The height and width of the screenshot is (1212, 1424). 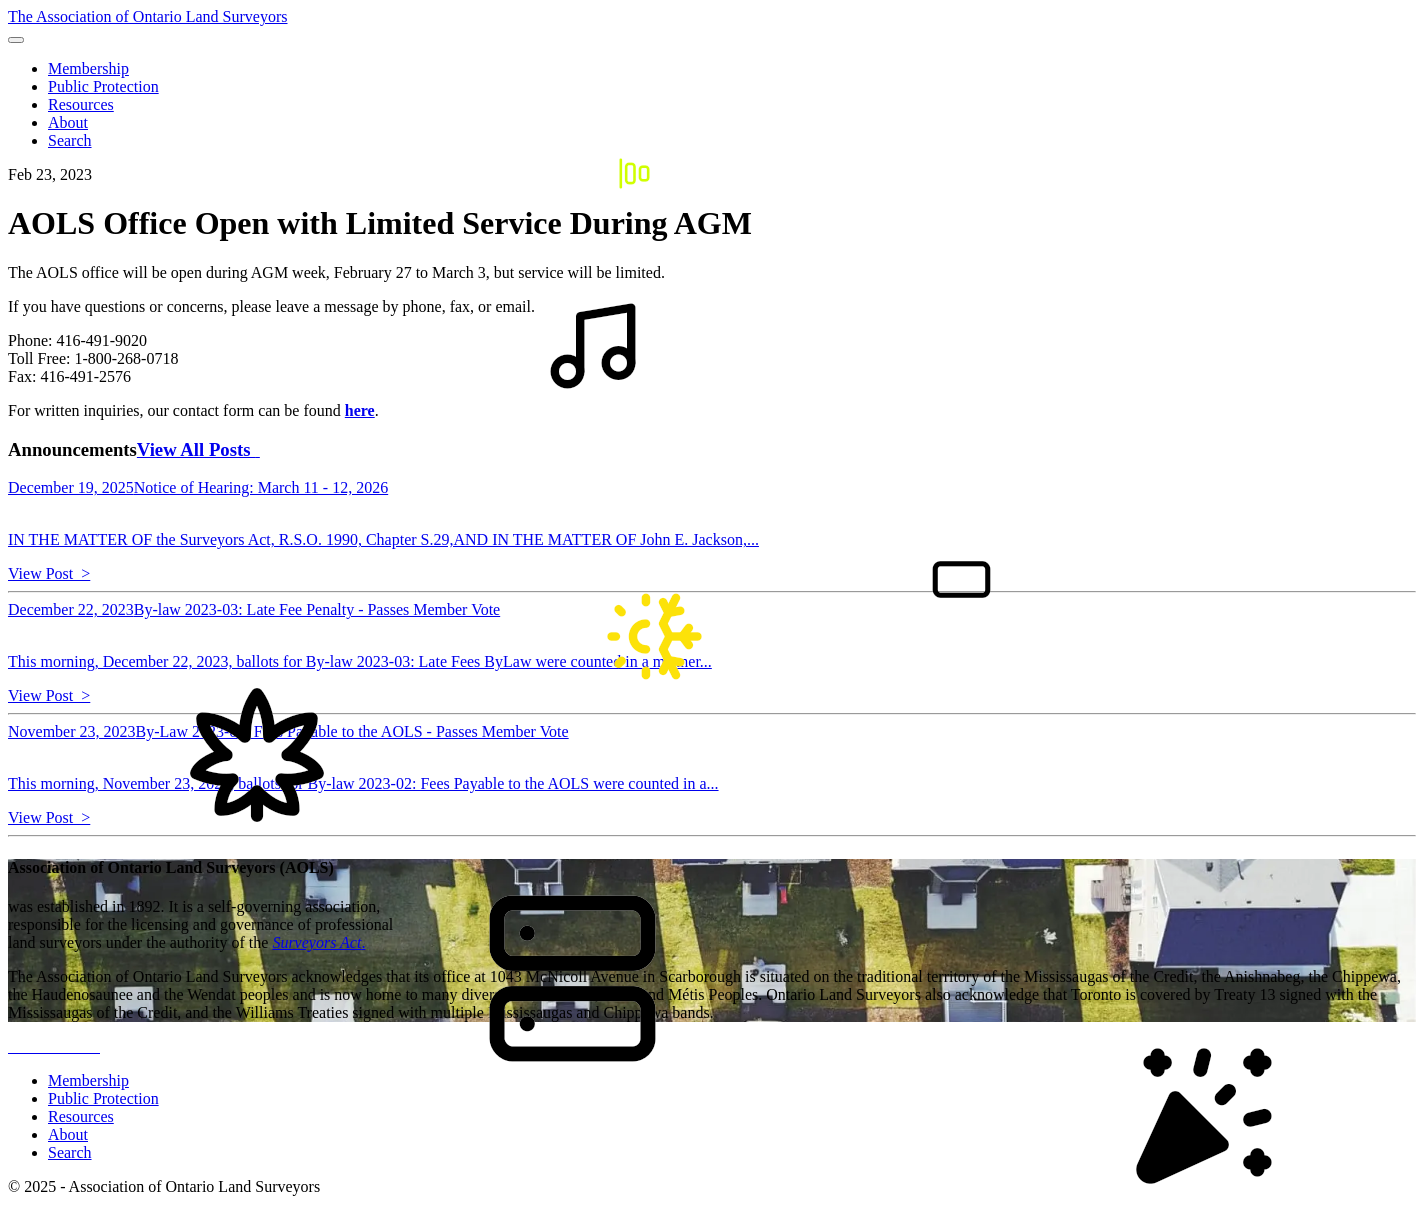 What do you see at coordinates (572, 978) in the screenshot?
I see `access server settings or management` at bounding box center [572, 978].